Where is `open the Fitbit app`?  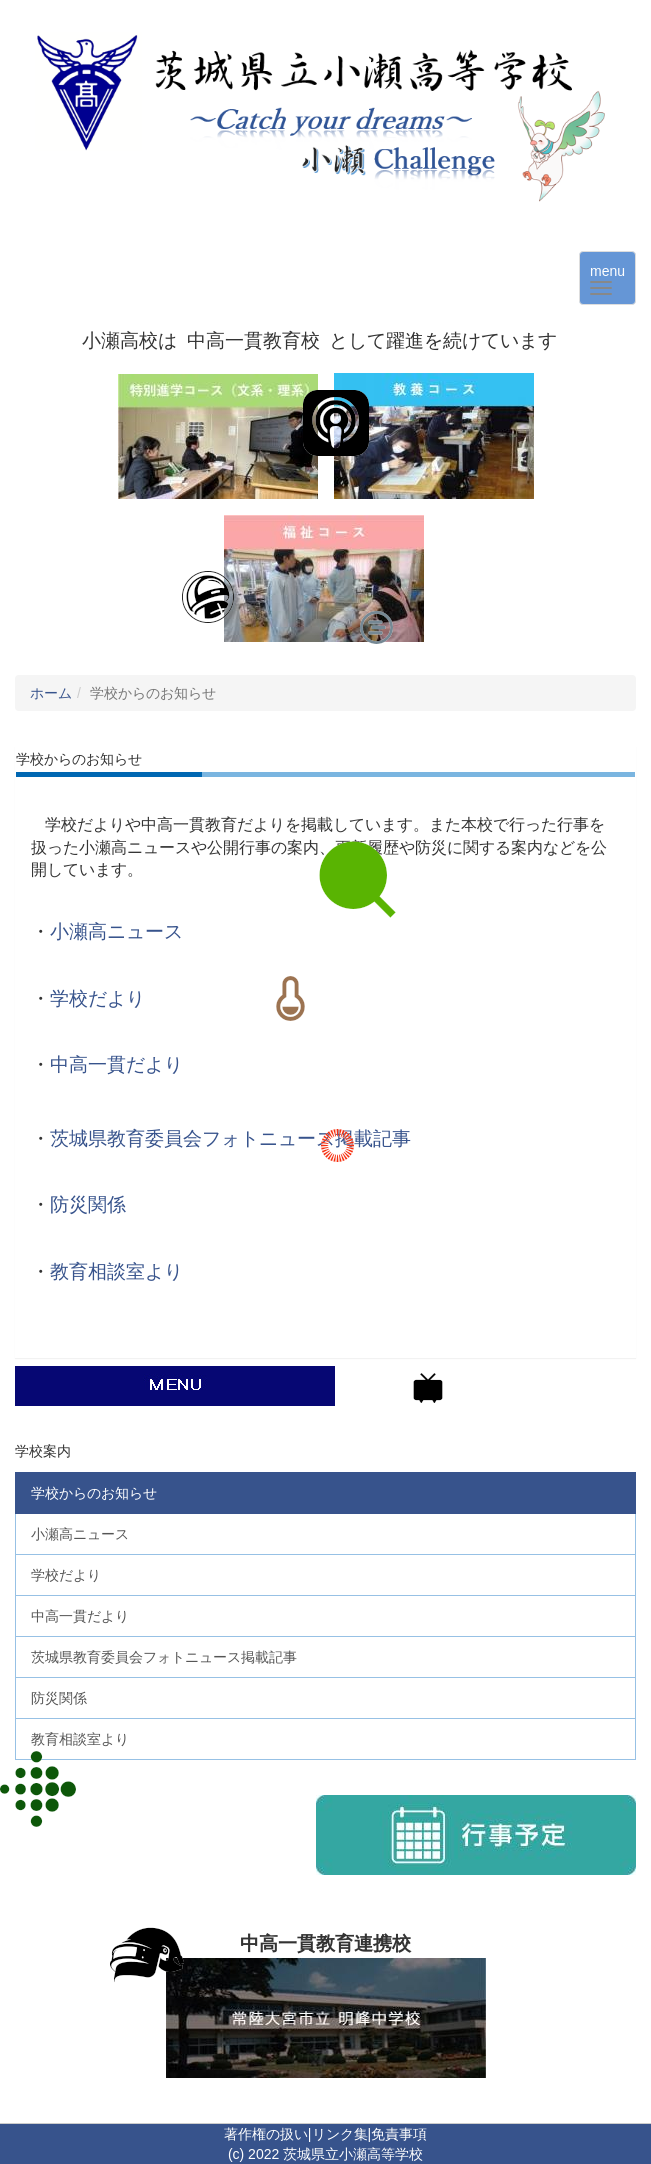 open the Fitbit app is located at coordinates (38, 1789).